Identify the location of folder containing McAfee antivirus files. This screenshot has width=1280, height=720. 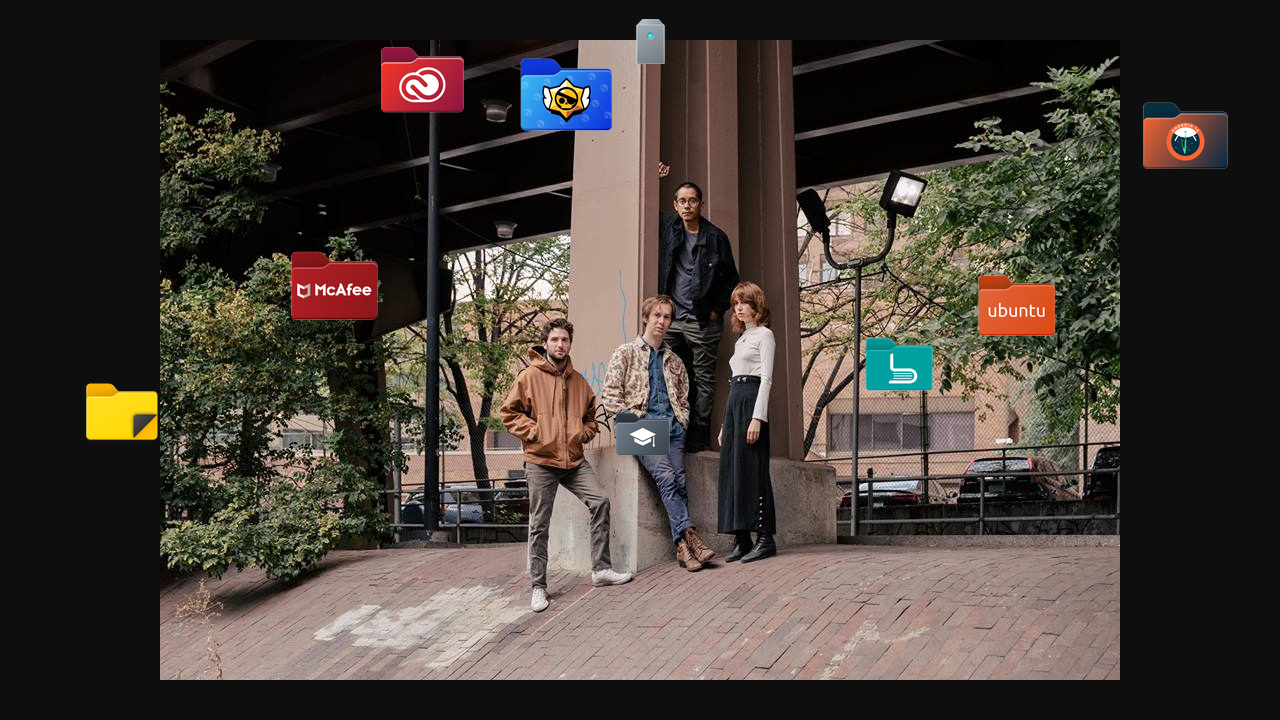
(334, 288).